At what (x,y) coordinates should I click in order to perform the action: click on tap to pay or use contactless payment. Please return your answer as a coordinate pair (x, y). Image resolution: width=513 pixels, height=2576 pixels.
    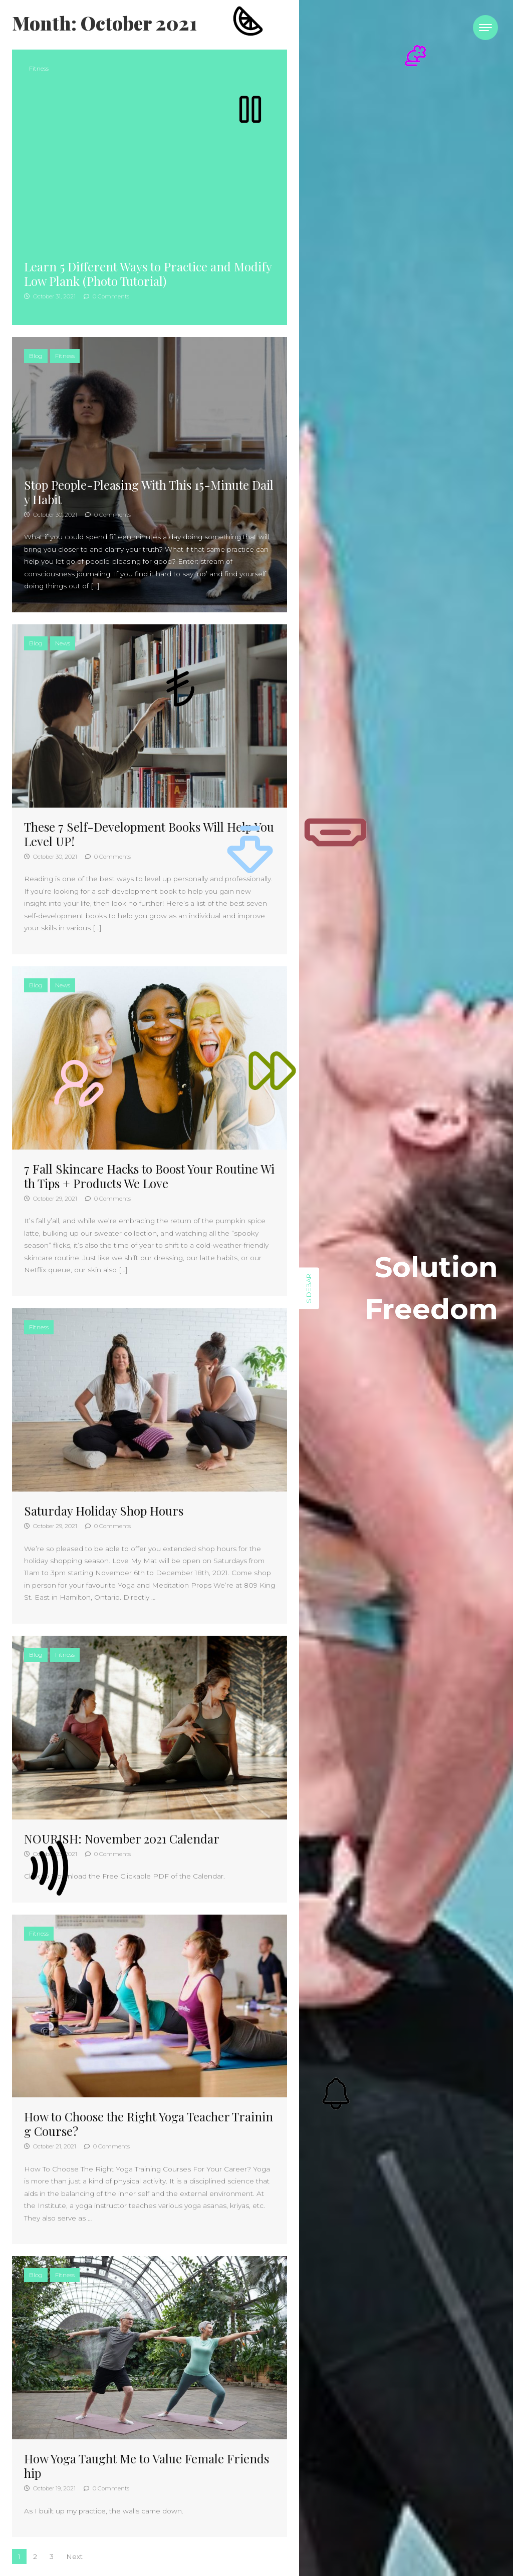
    Looking at the image, I should click on (48, 1868).